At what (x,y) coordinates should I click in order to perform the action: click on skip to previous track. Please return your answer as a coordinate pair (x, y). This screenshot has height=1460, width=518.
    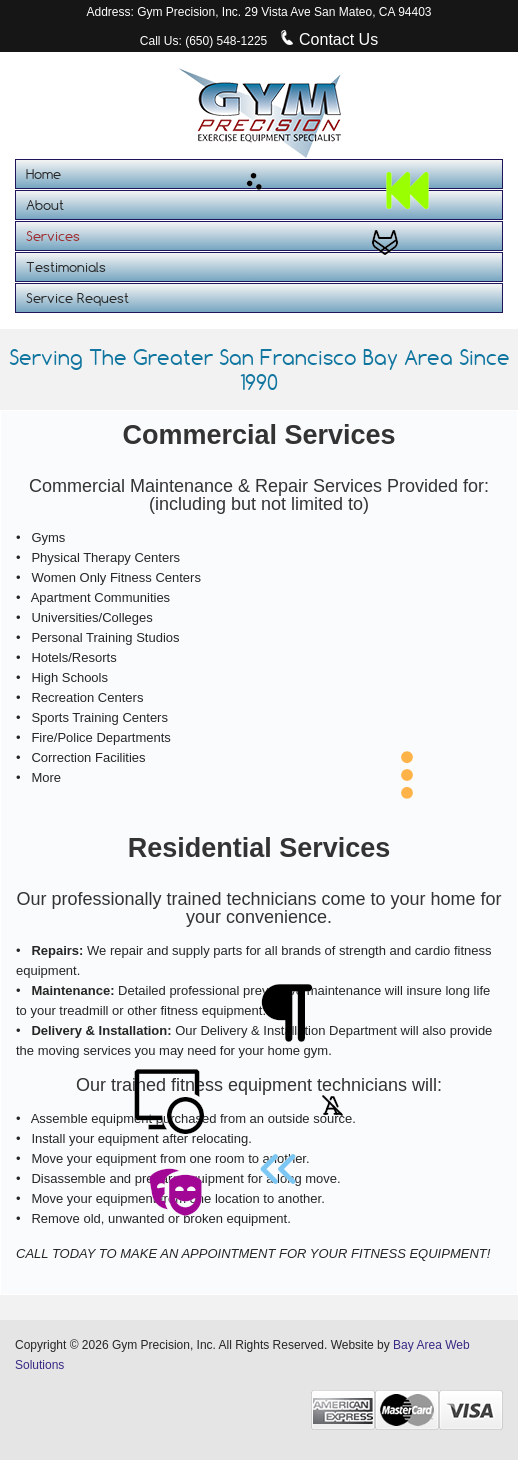
    Looking at the image, I should click on (407, 190).